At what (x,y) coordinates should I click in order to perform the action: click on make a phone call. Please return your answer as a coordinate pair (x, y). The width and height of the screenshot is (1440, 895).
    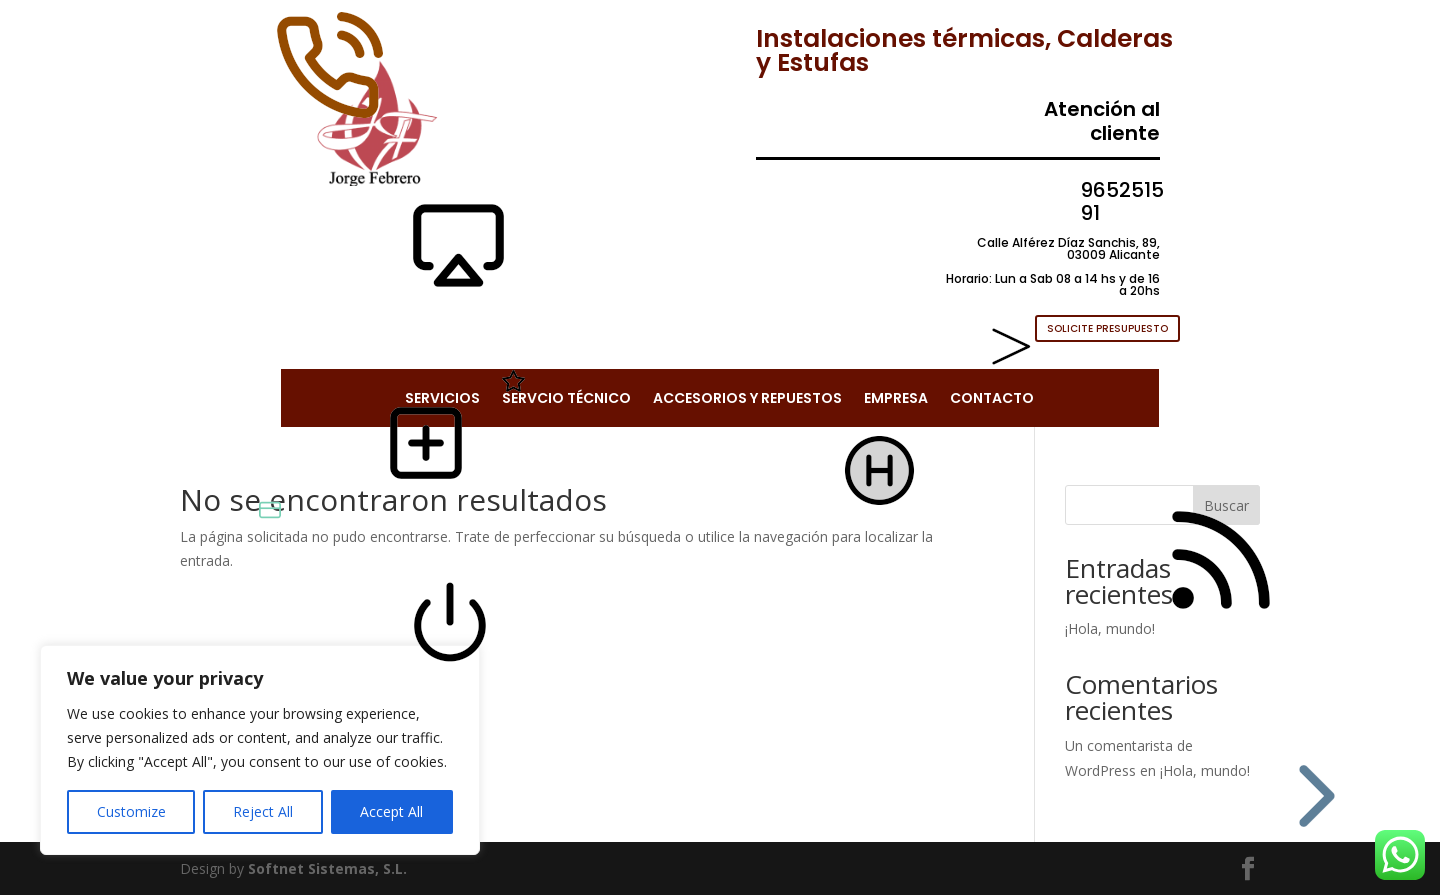
    Looking at the image, I should click on (327, 67).